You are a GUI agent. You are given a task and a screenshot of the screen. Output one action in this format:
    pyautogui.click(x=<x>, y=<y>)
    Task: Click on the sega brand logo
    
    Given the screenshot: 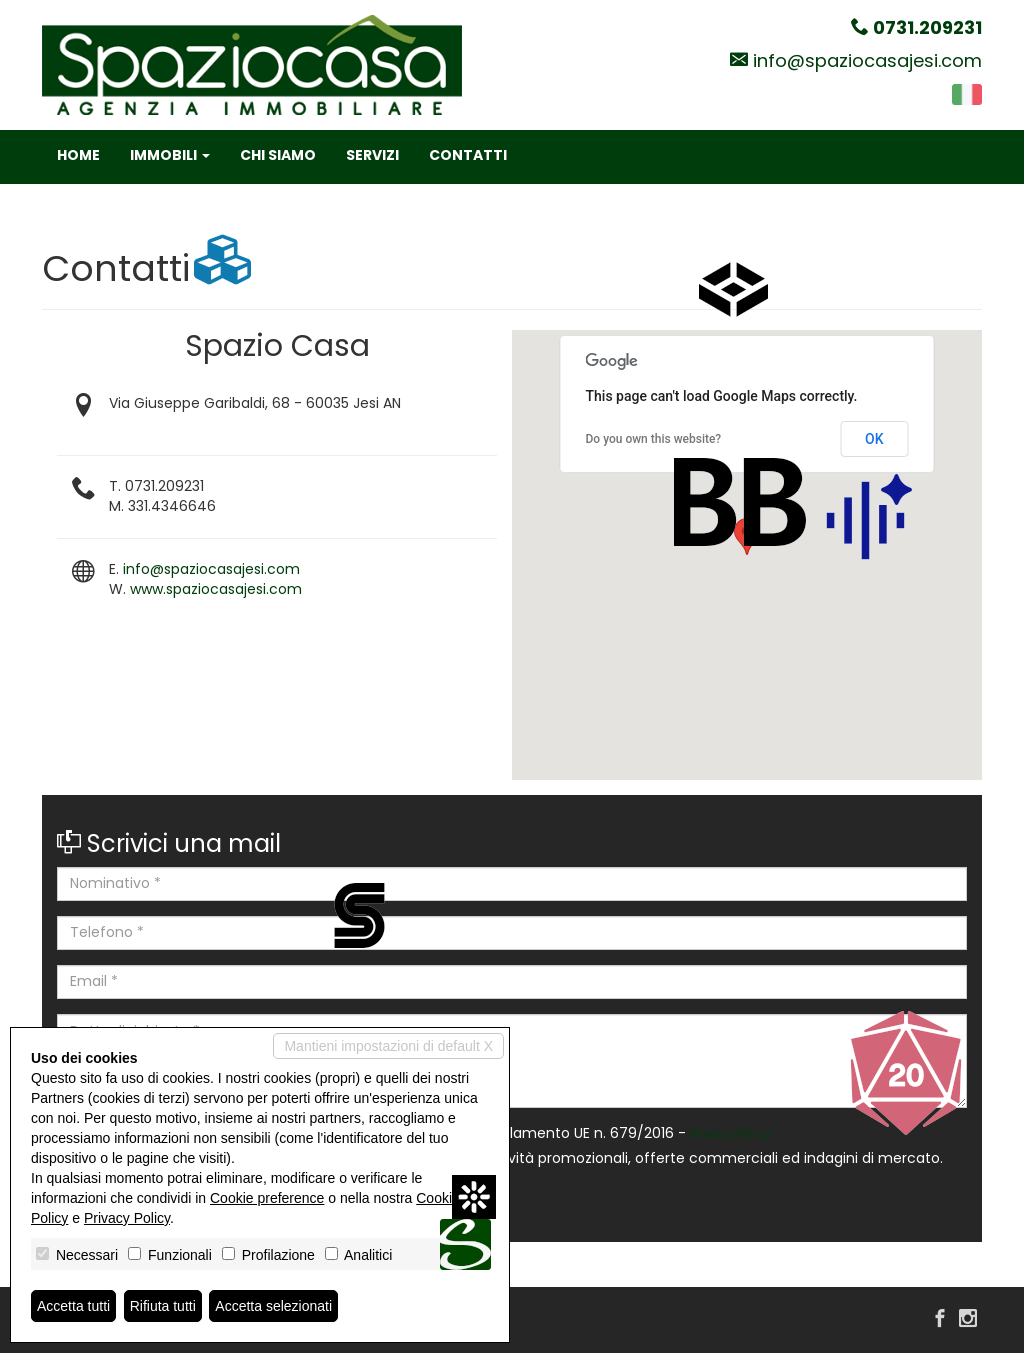 What is the action you would take?
    pyautogui.click(x=359, y=915)
    